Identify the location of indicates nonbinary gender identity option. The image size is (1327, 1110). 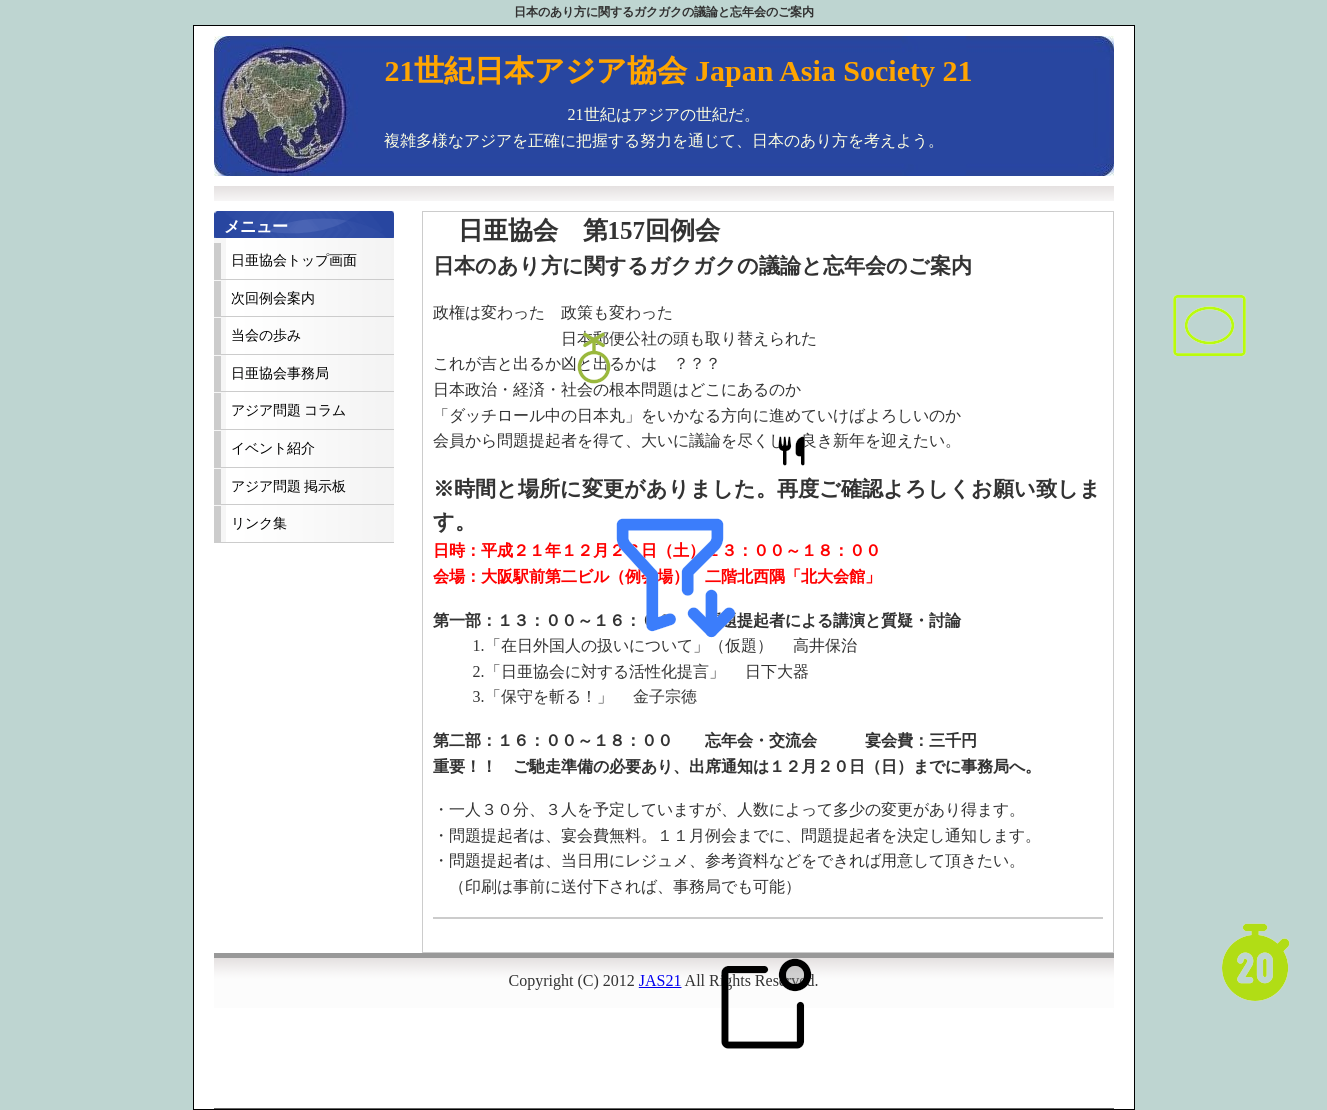
(594, 358).